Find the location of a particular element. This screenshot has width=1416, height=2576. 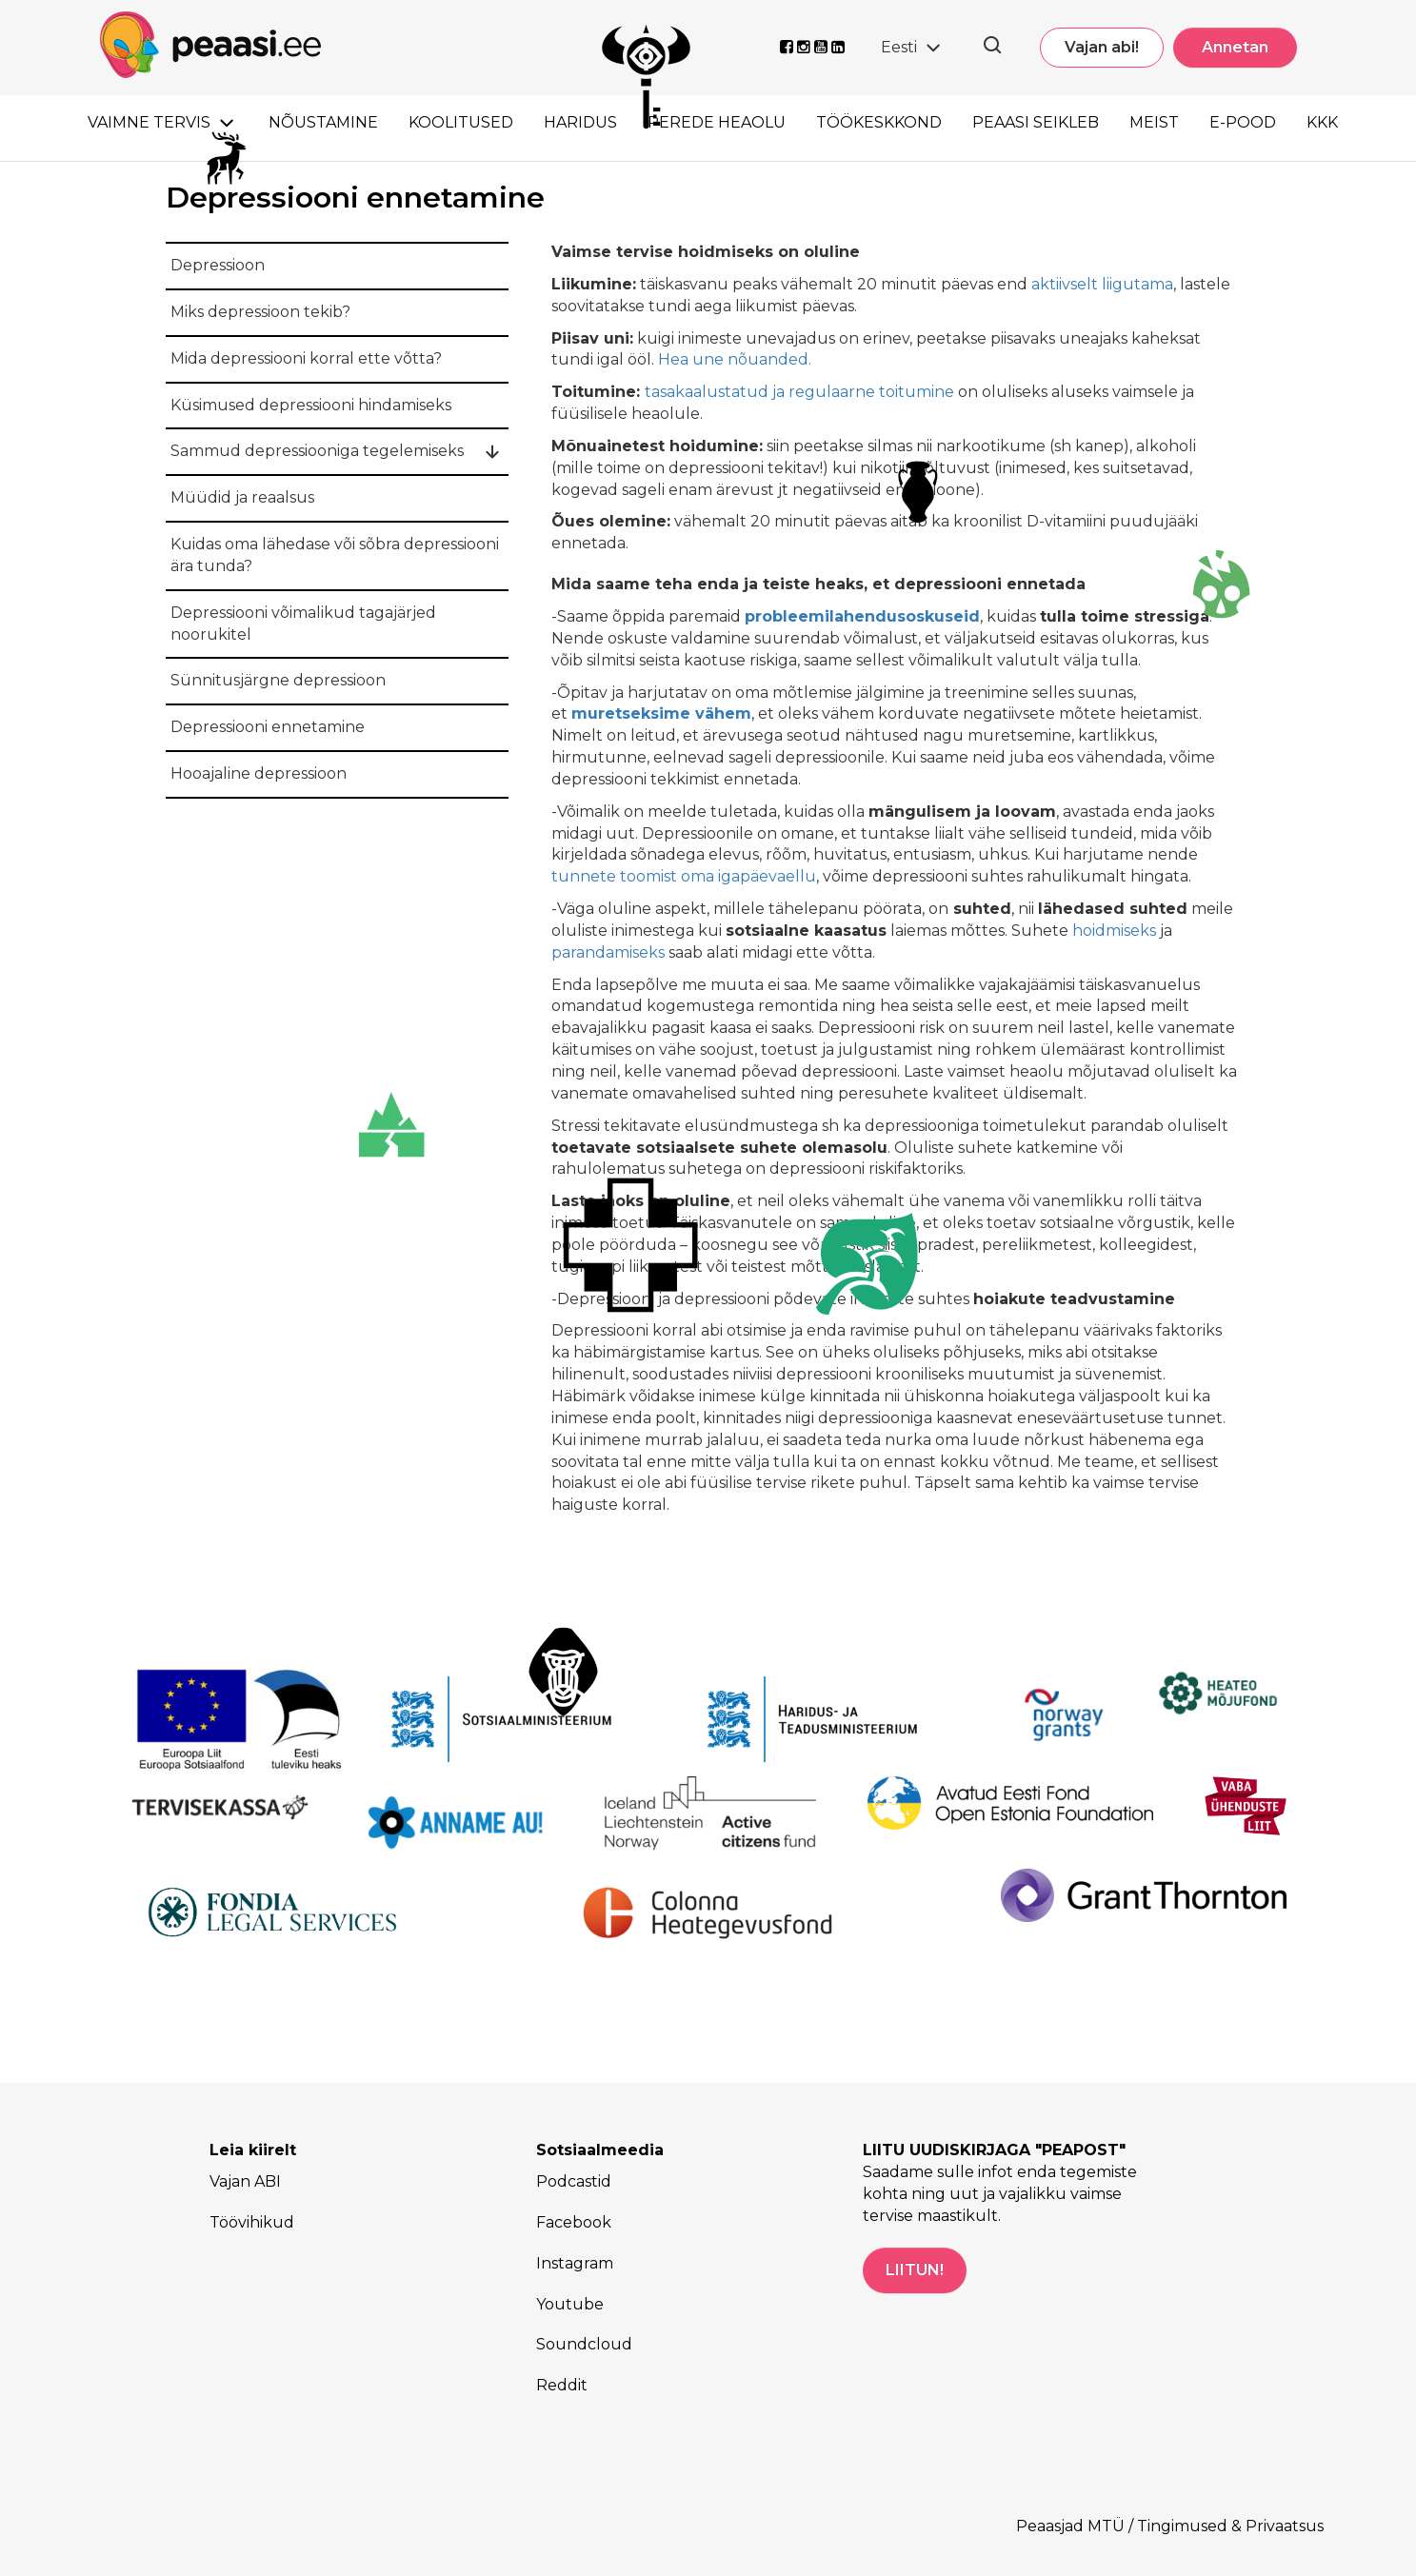

browse ancient or historical artifacts is located at coordinates (918, 492).